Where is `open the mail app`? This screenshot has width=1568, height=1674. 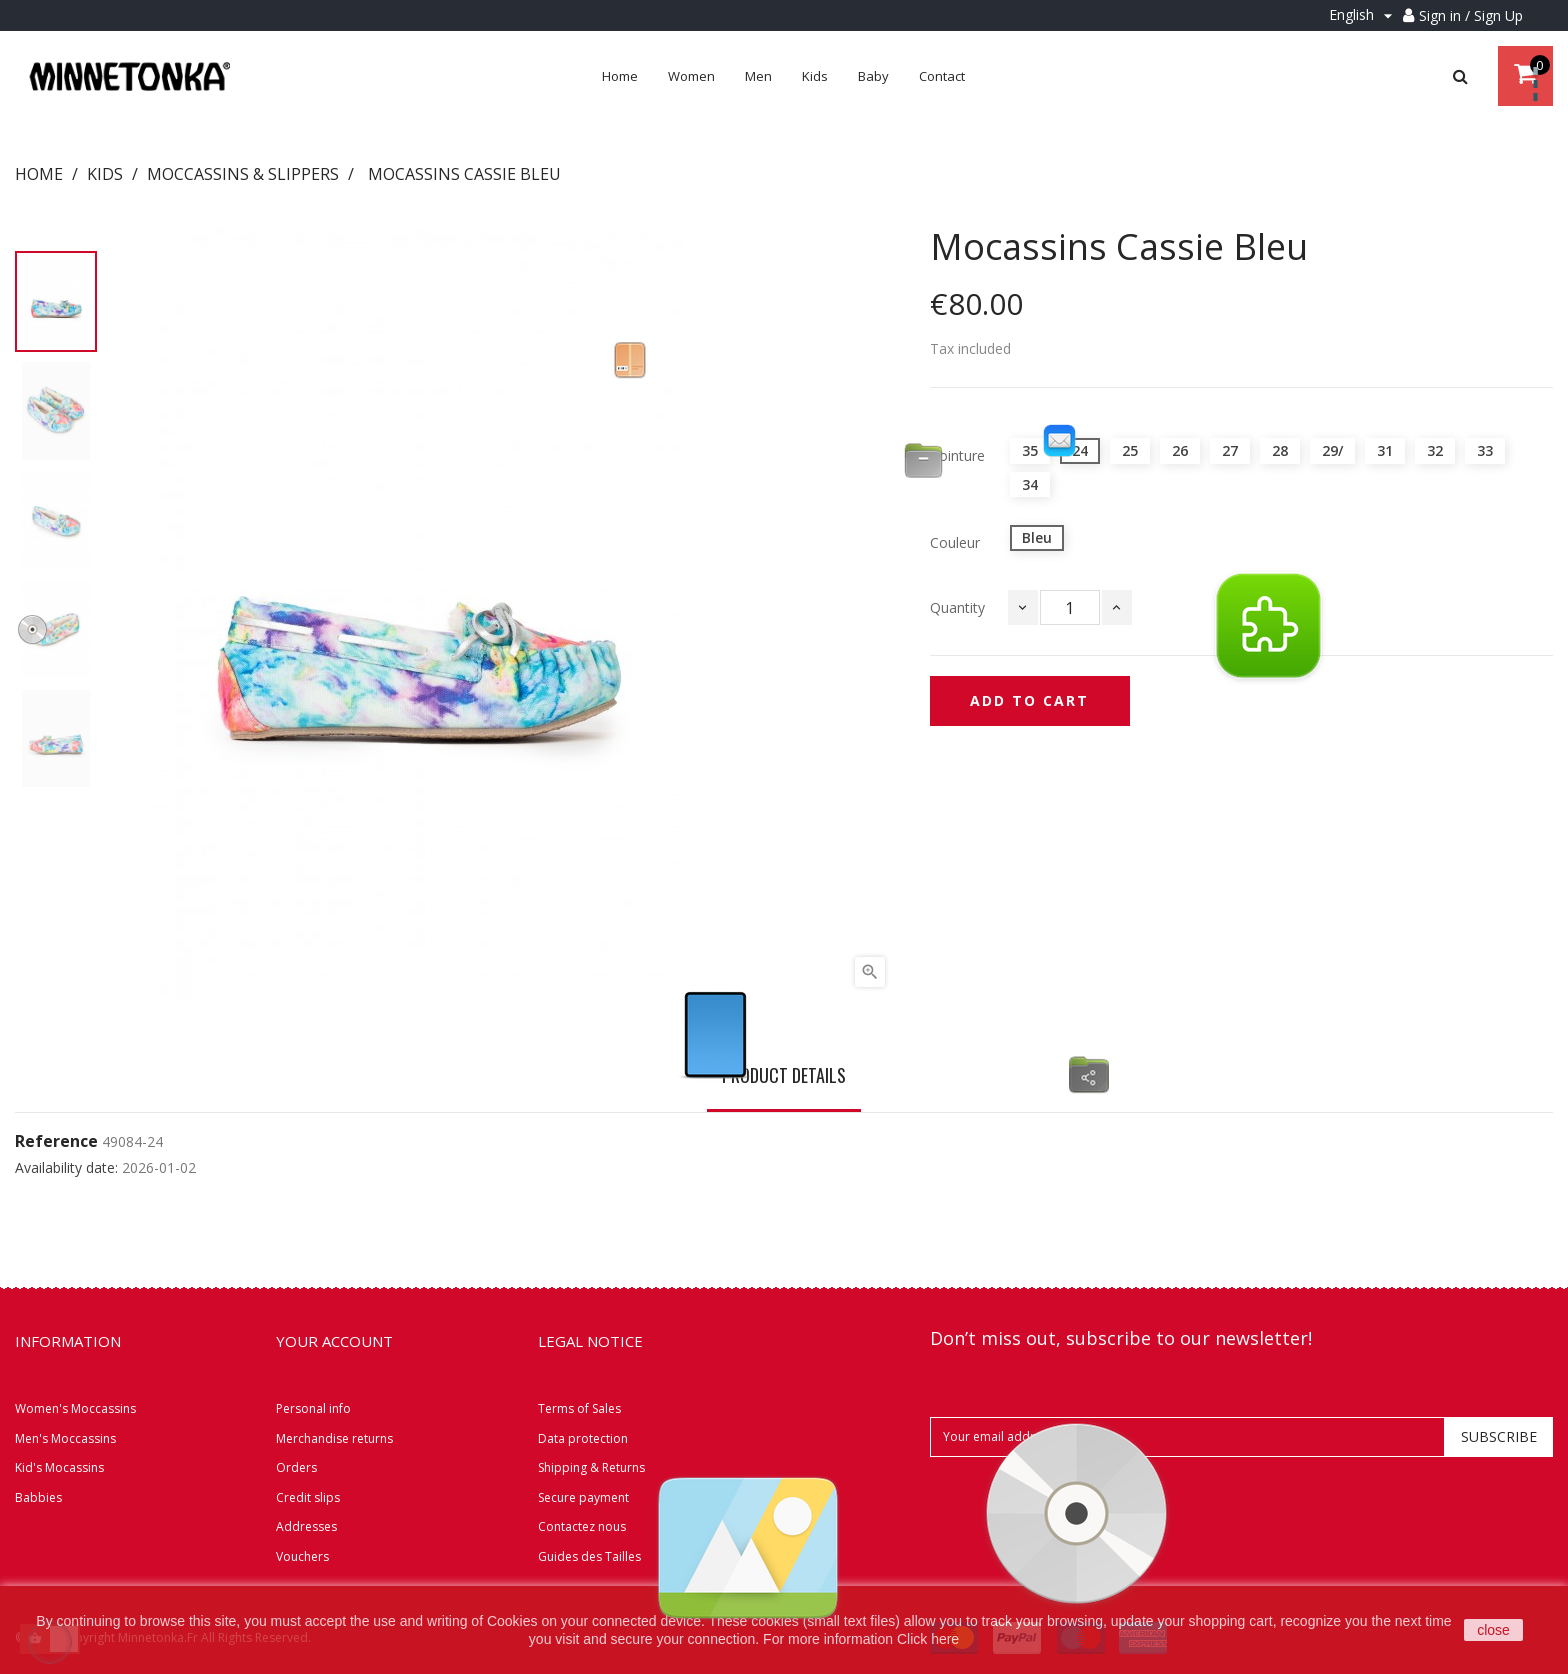
open the mail app is located at coordinates (1059, 440).